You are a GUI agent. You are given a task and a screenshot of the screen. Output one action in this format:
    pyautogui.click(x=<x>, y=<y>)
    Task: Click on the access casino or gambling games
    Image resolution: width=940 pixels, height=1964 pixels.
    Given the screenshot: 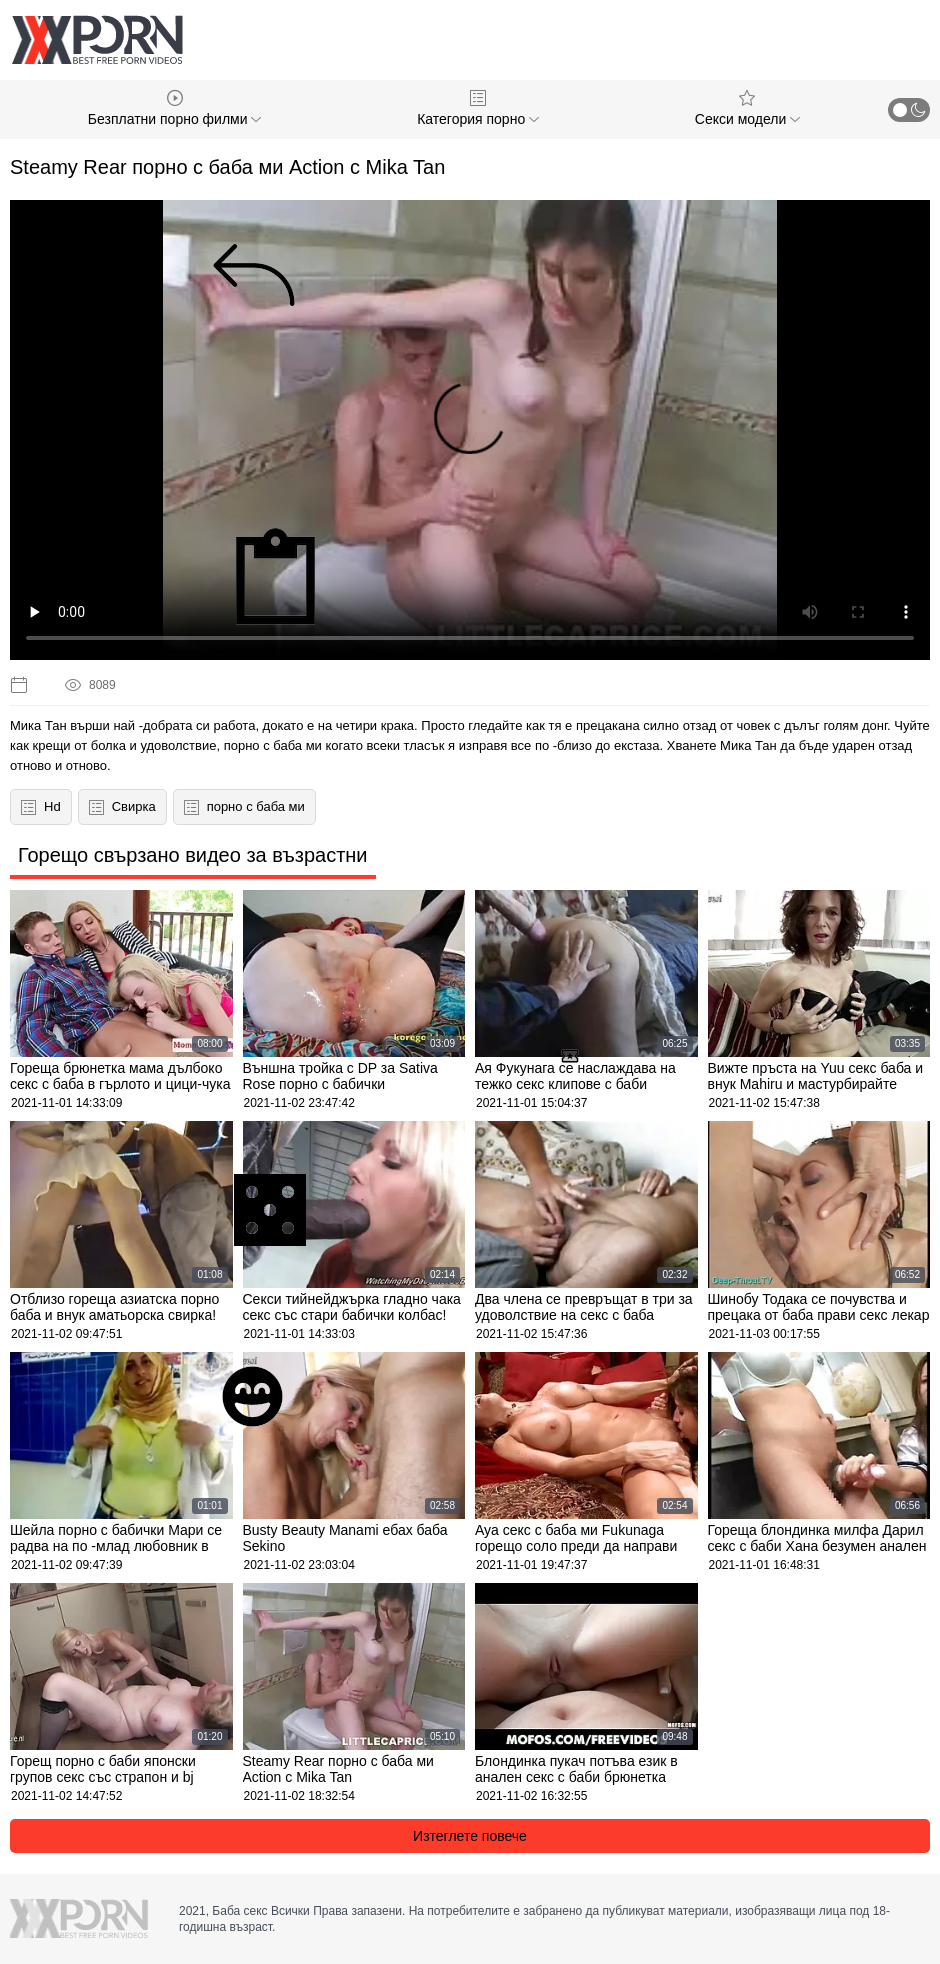 What is the action you would take?
    pyautogui.click(x=270, y=1210)
    